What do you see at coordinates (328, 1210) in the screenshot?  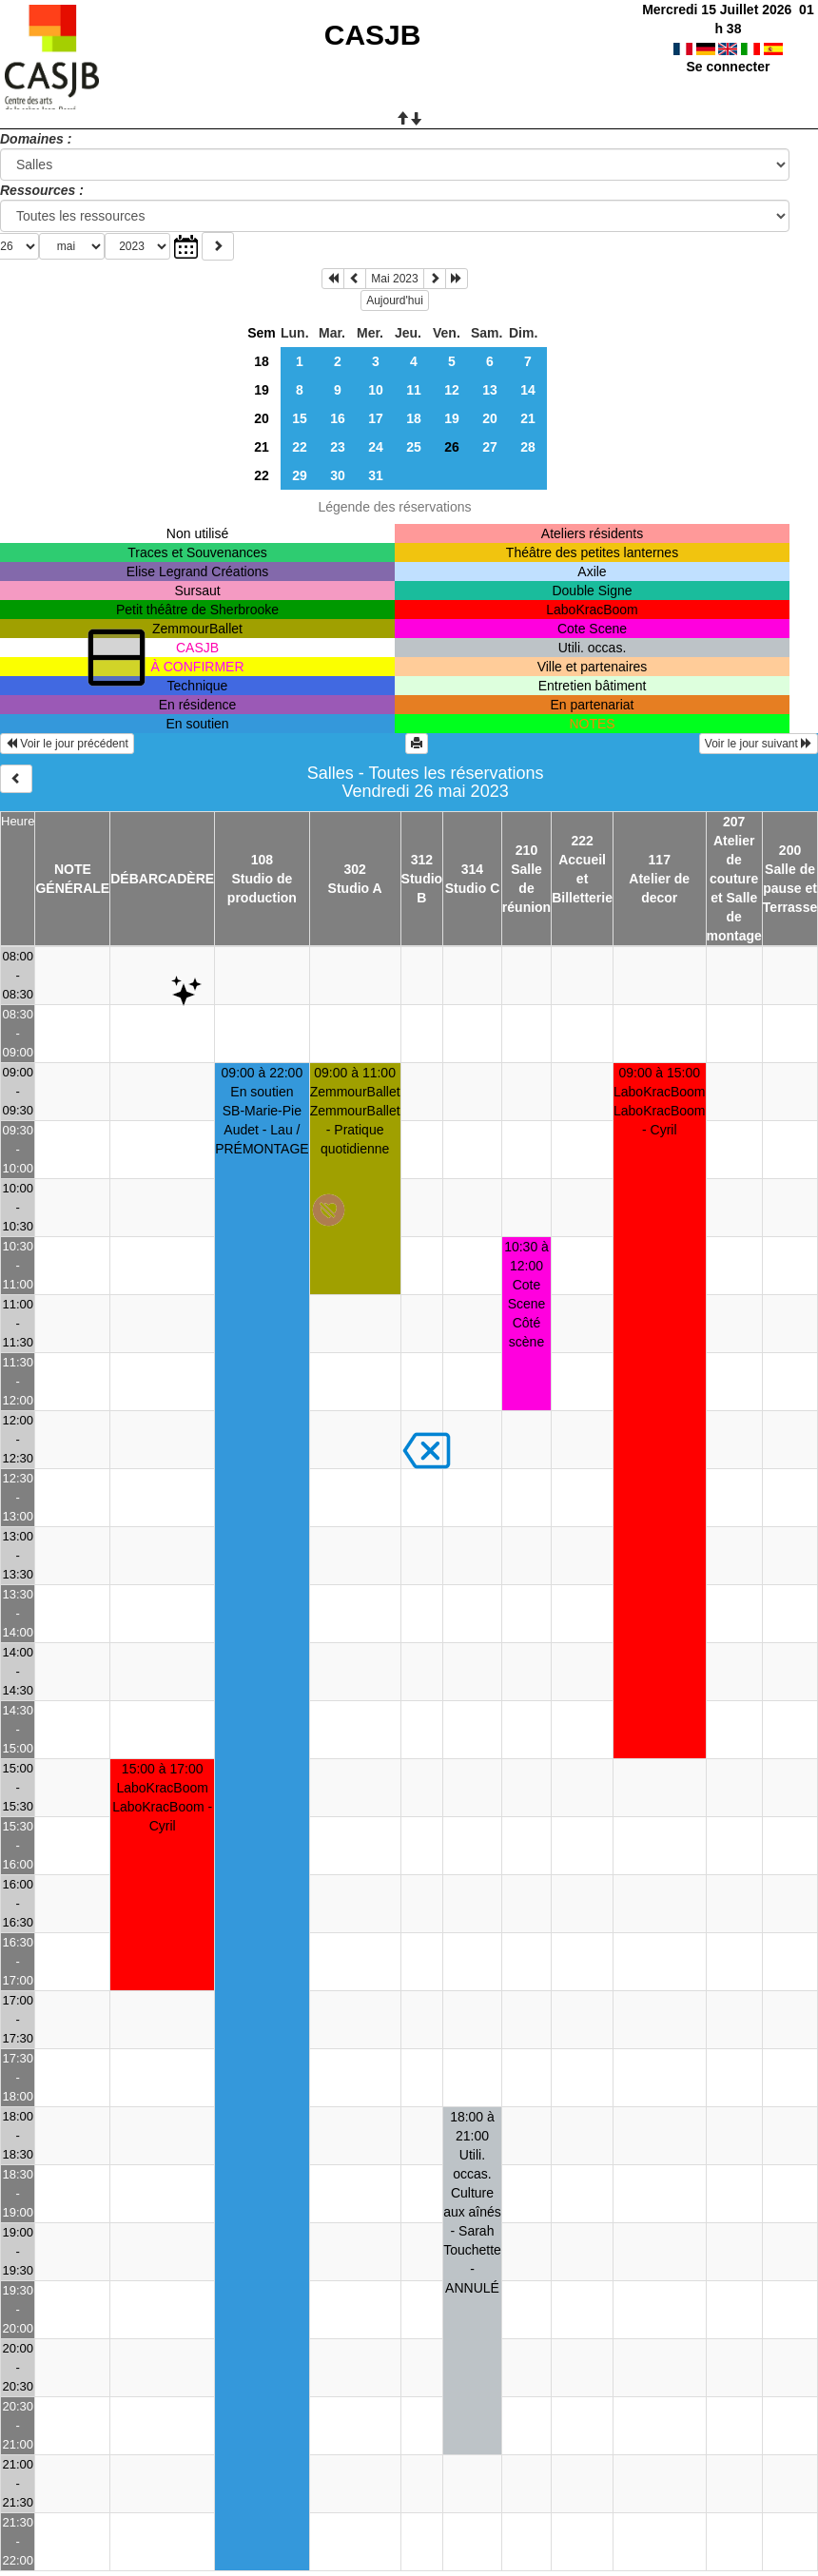 I see `remove from favorites` at bounding box center [328, 1210].